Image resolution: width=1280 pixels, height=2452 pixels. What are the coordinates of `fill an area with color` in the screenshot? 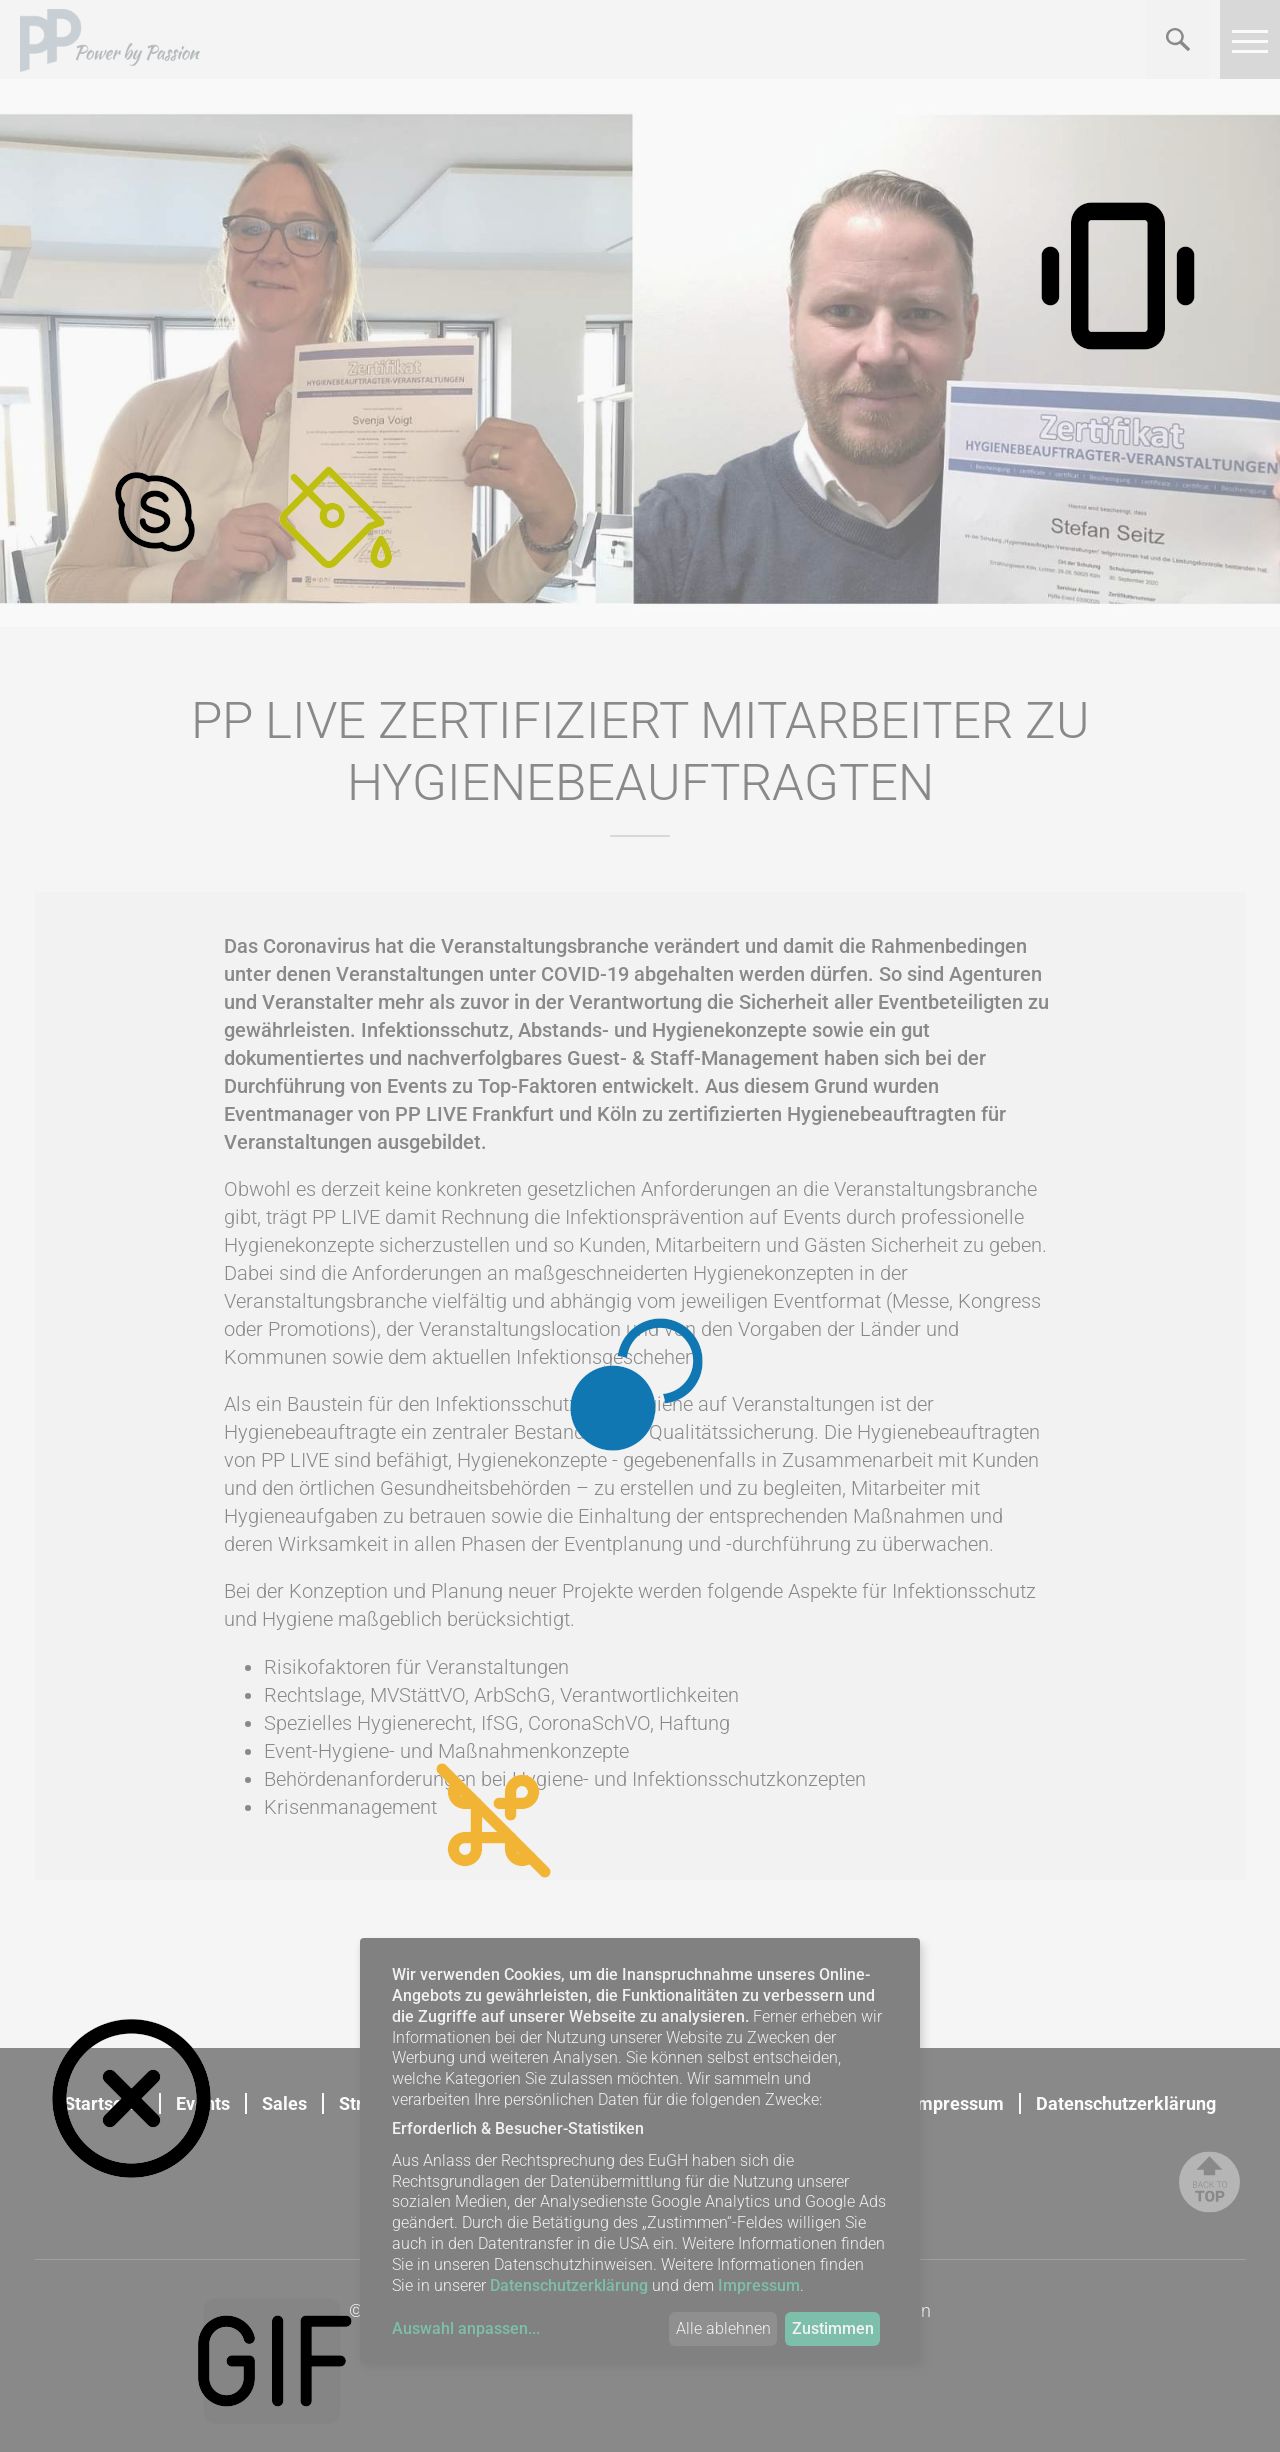 It's located at (334, 521).